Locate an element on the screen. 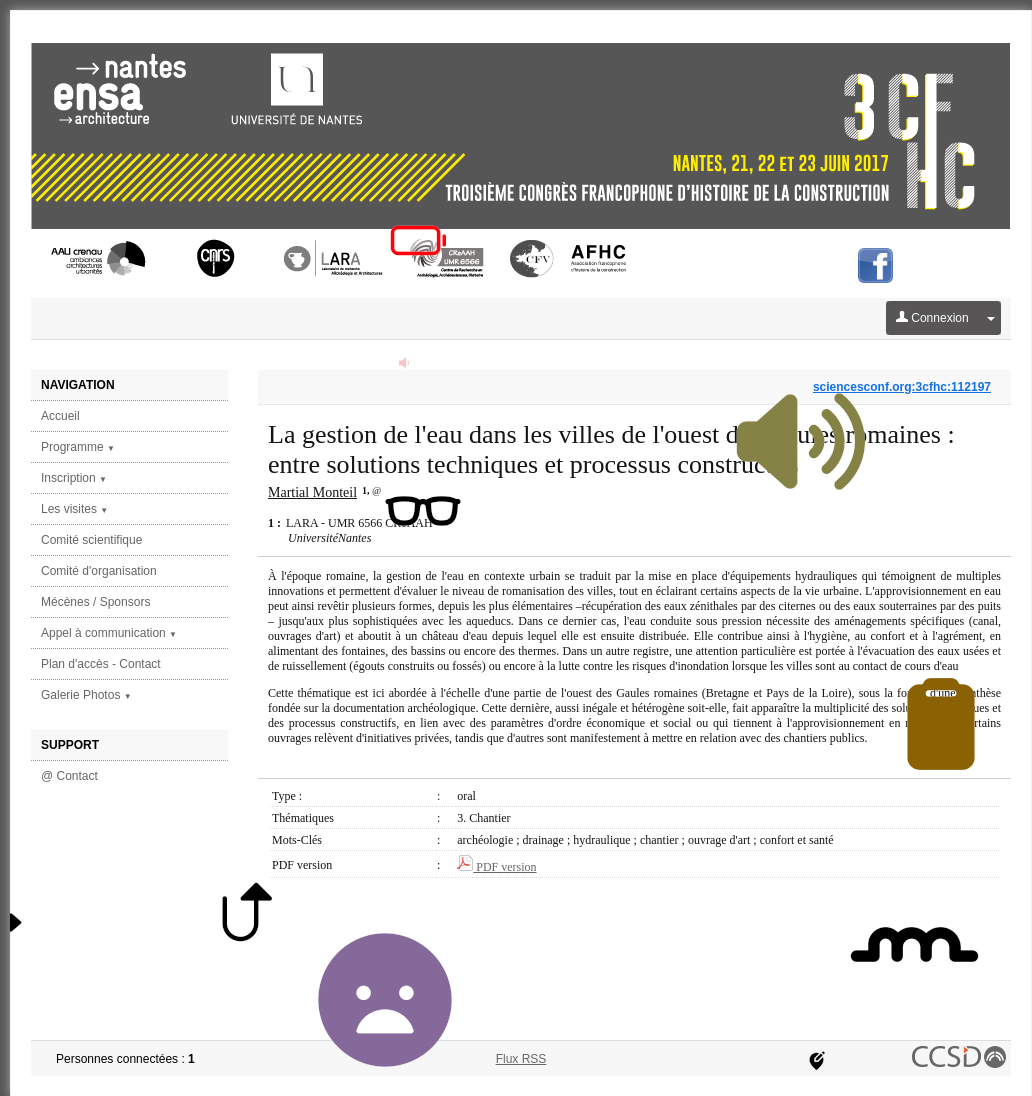 The width and height of the screenshot is (1032, 1096). indicates battery is completely drained is located at coordinates (418, 240).